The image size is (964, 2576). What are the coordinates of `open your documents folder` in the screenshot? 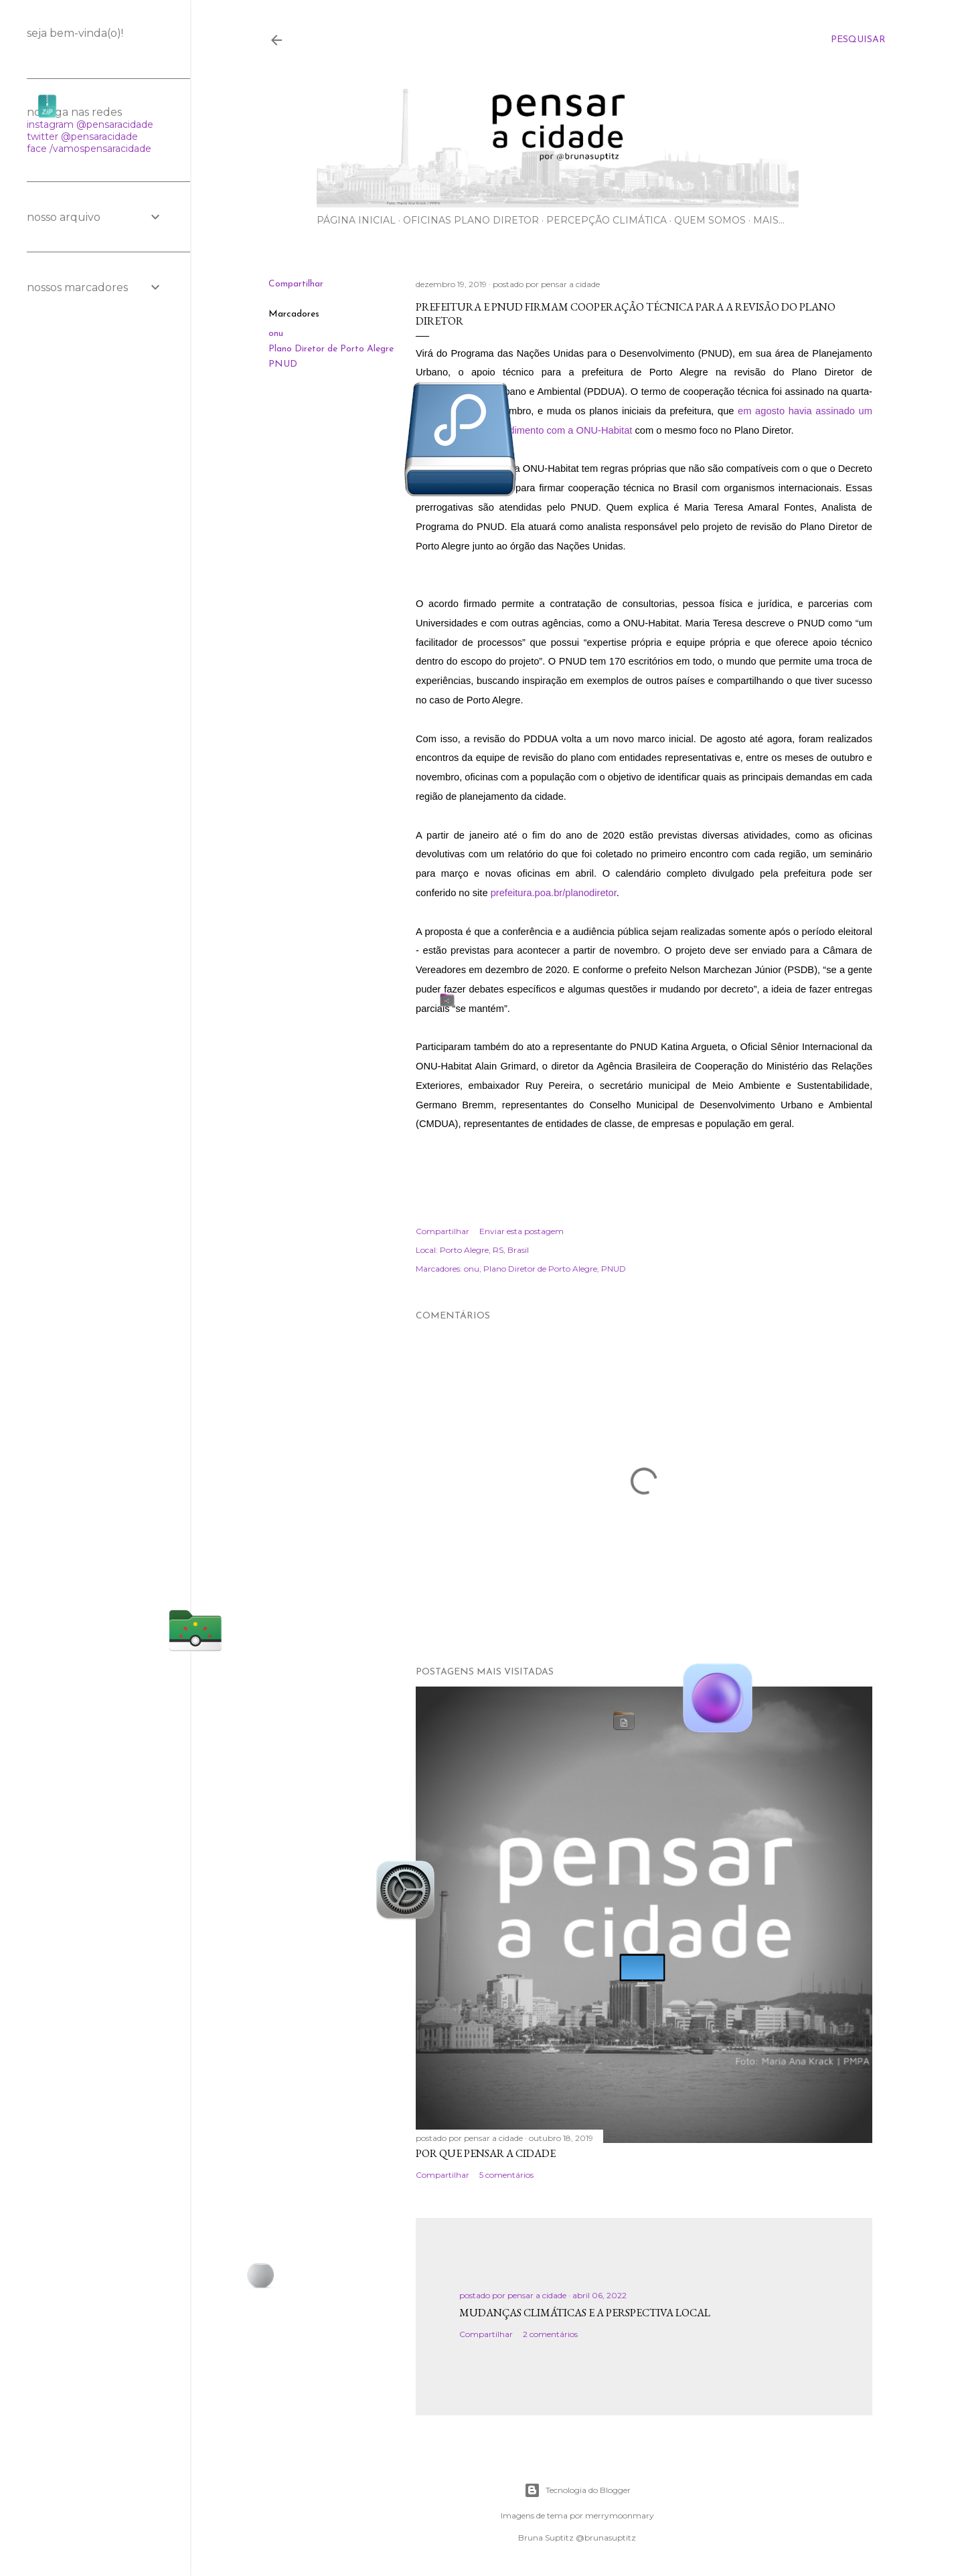 It's located at (624, 1720).